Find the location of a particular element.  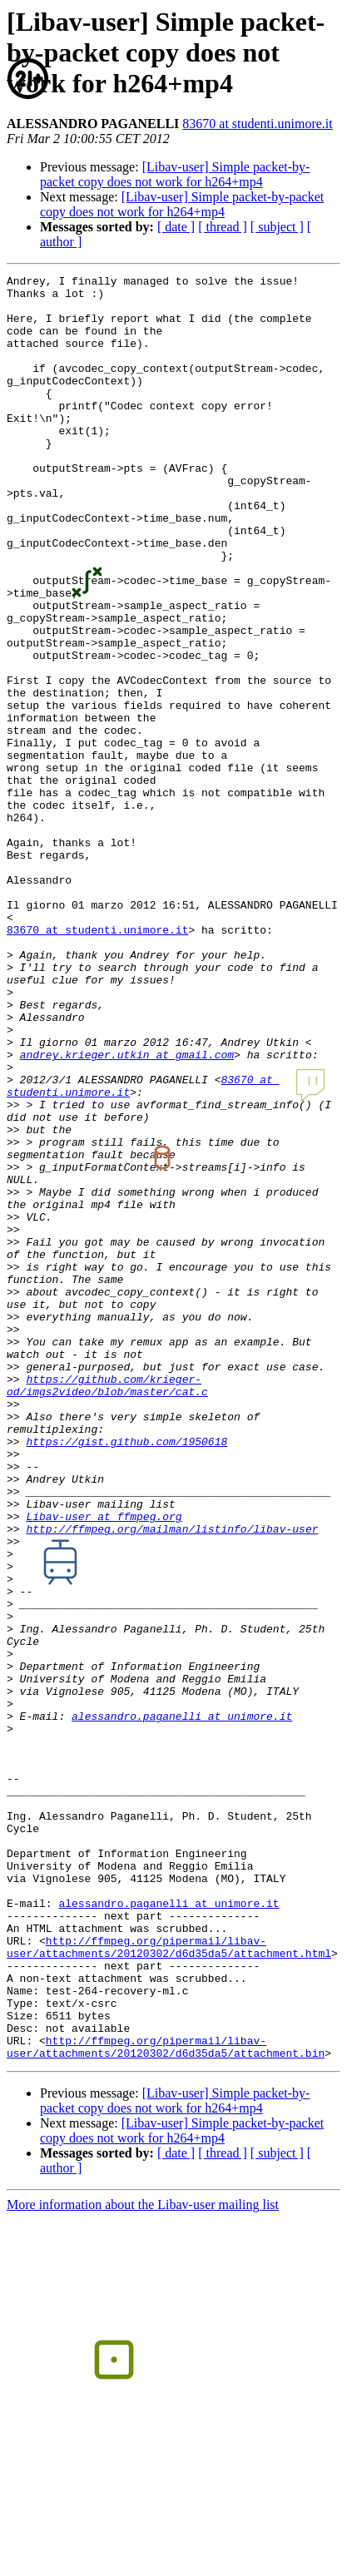

roll the dice or generate a random result is located at coordinates (114, 2360).